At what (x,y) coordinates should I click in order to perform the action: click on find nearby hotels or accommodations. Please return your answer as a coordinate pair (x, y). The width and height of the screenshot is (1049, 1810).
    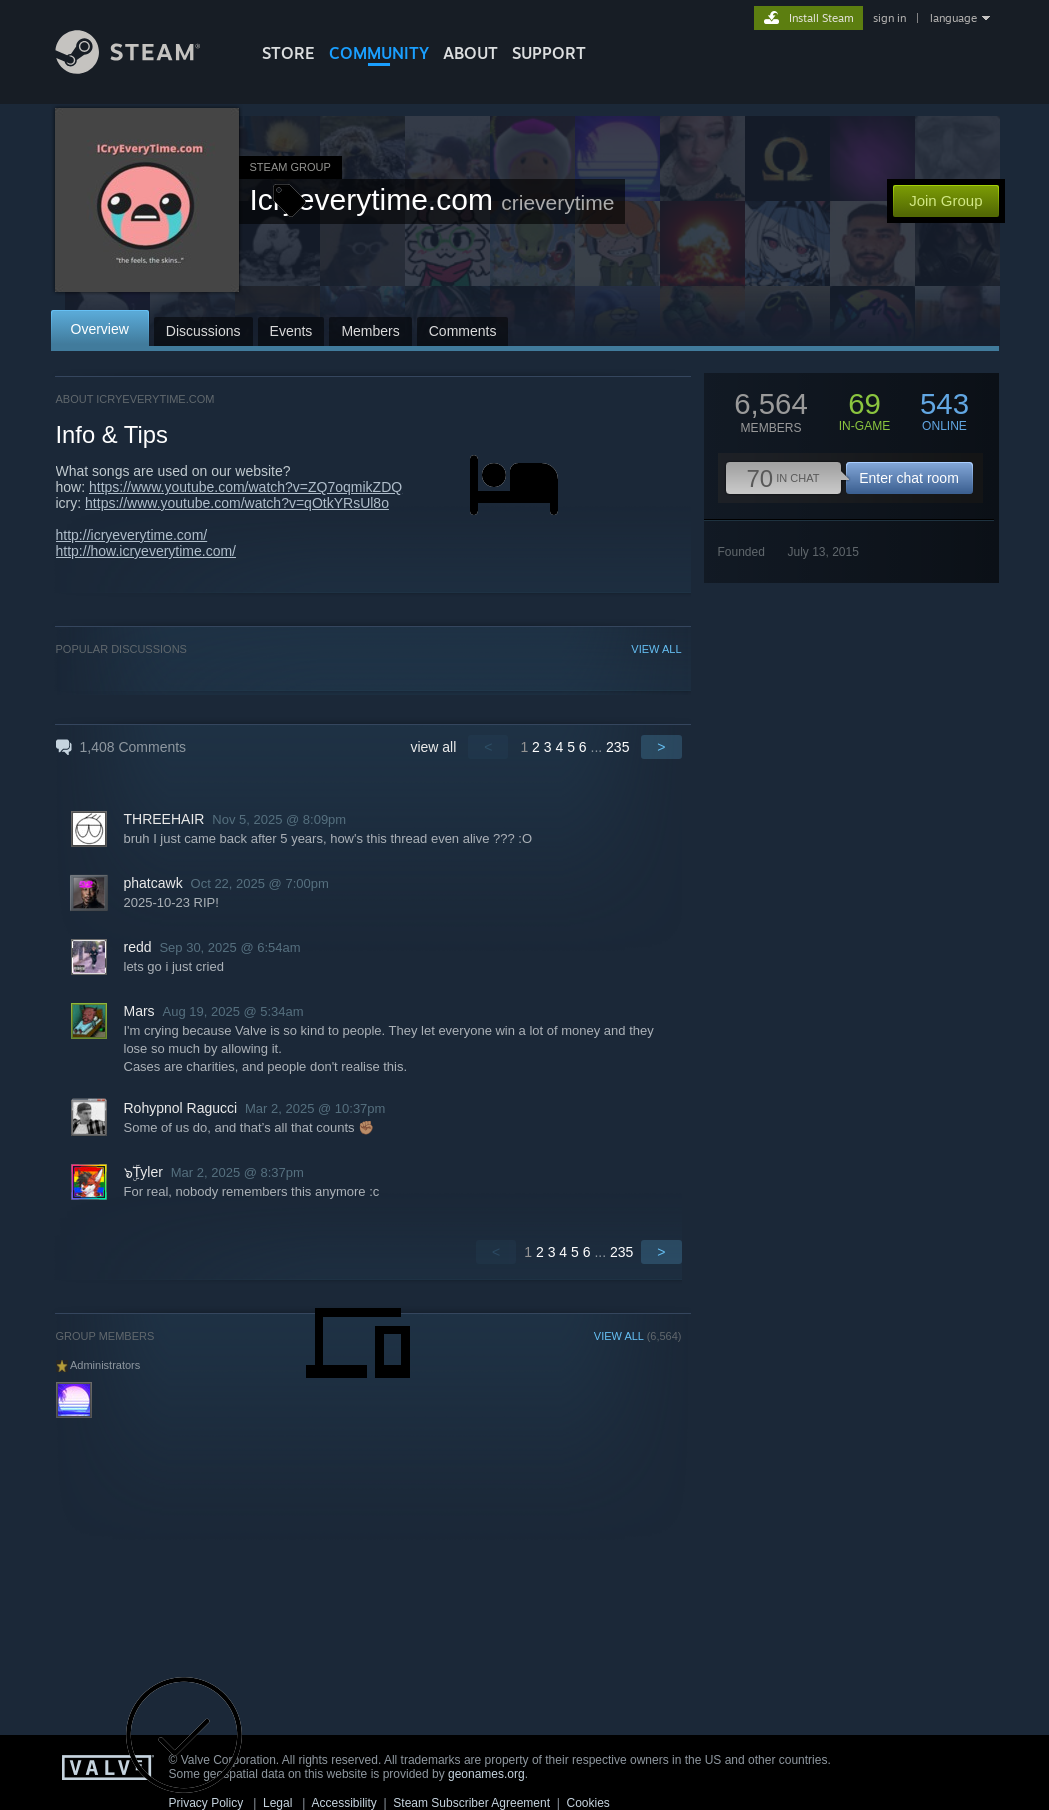
    Looking at the image, I should click on (514, 483).